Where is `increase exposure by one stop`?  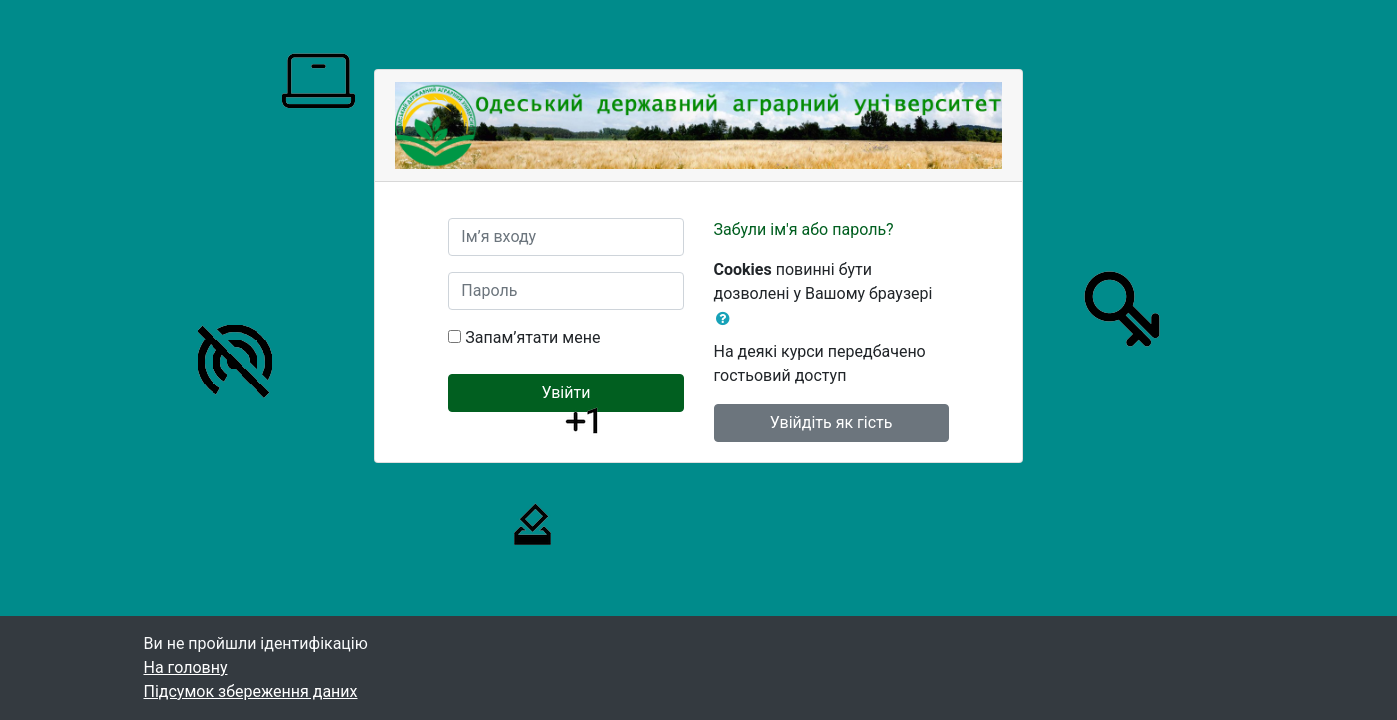
increase exposure by one stop is located at coordinates (581, 421).